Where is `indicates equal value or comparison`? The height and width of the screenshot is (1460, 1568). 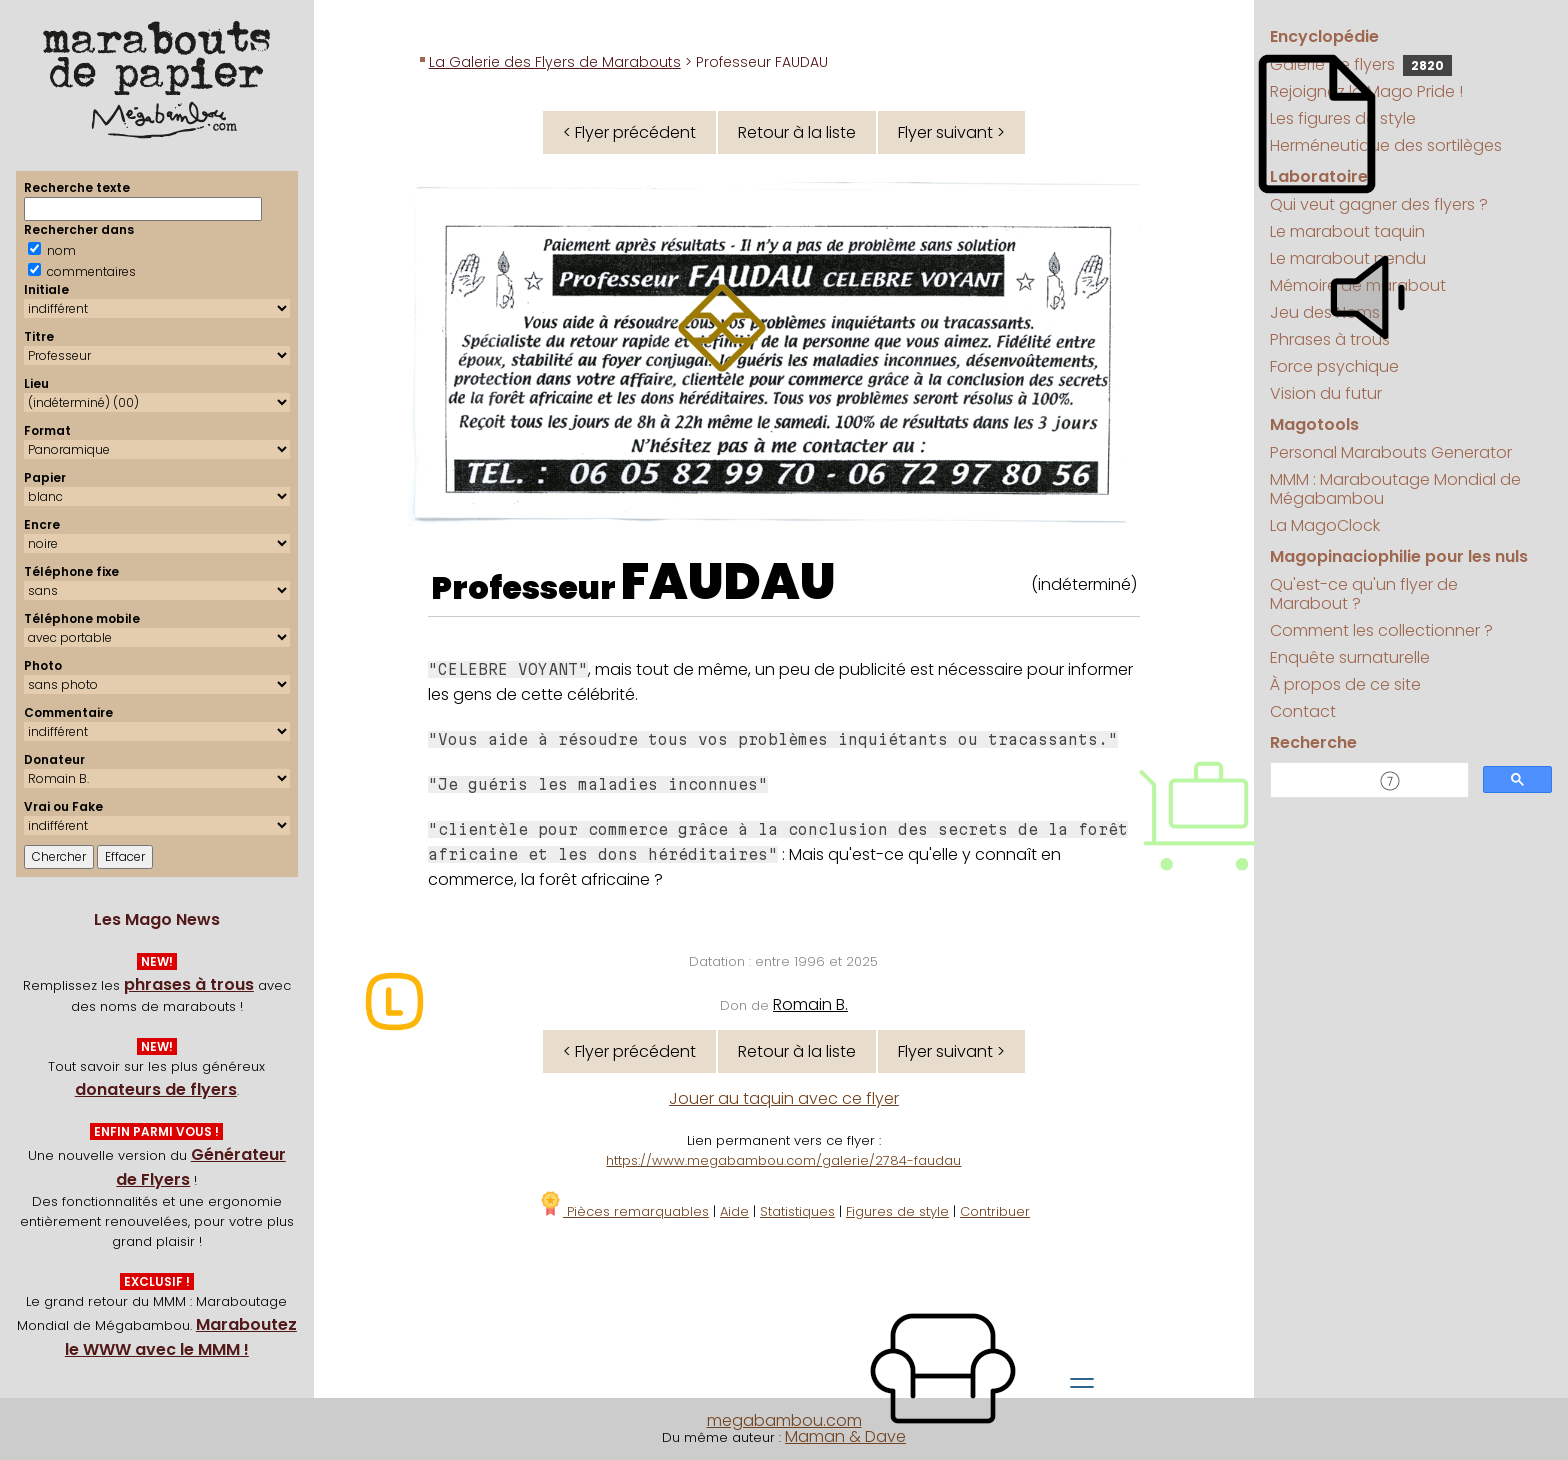 indicates equal value or comparison is located at coordinates (1082, 1383).